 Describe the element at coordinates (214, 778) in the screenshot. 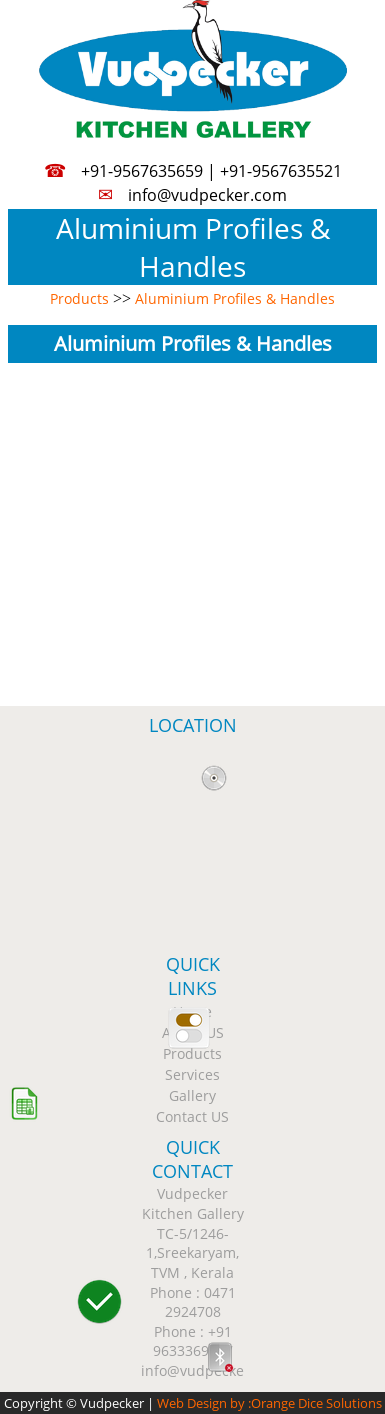

I see `access DVD or optical disc drive` at that location.